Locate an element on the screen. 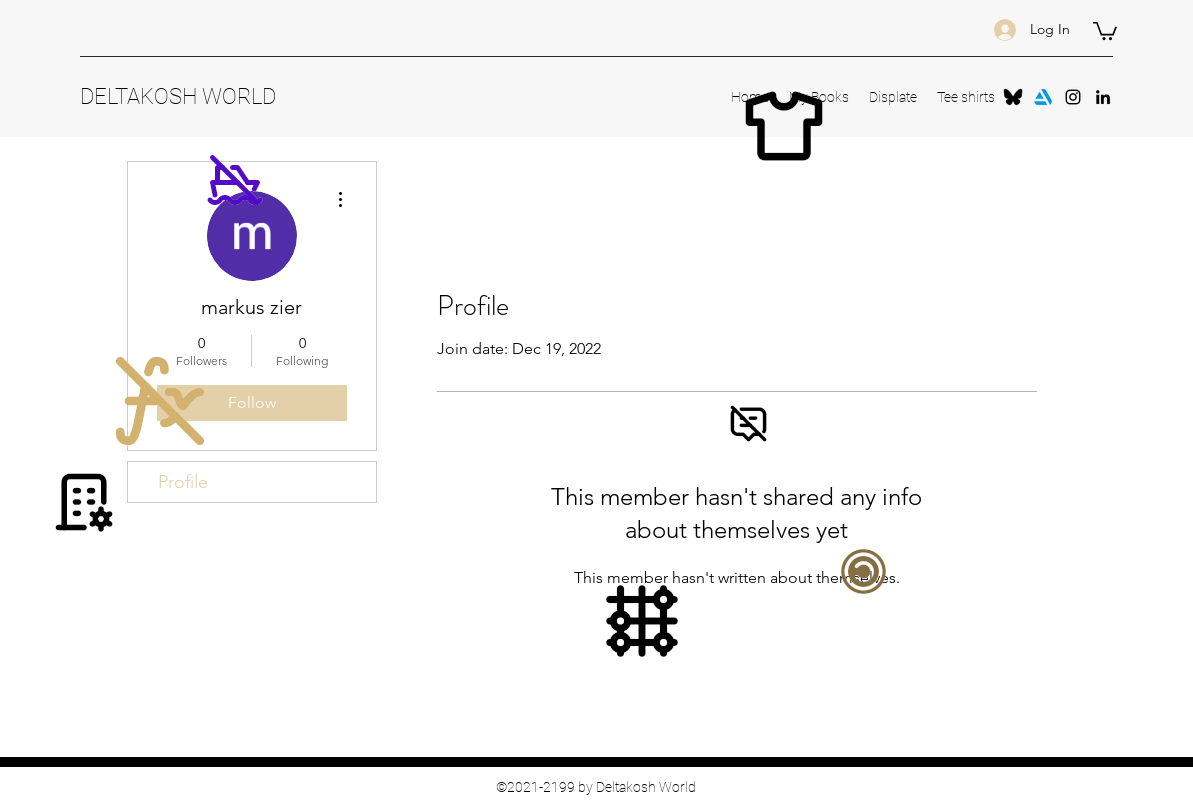 The height and width of the screenshot is (809, 1193). view data points on a grid chart is located at coordinates (642, 621).